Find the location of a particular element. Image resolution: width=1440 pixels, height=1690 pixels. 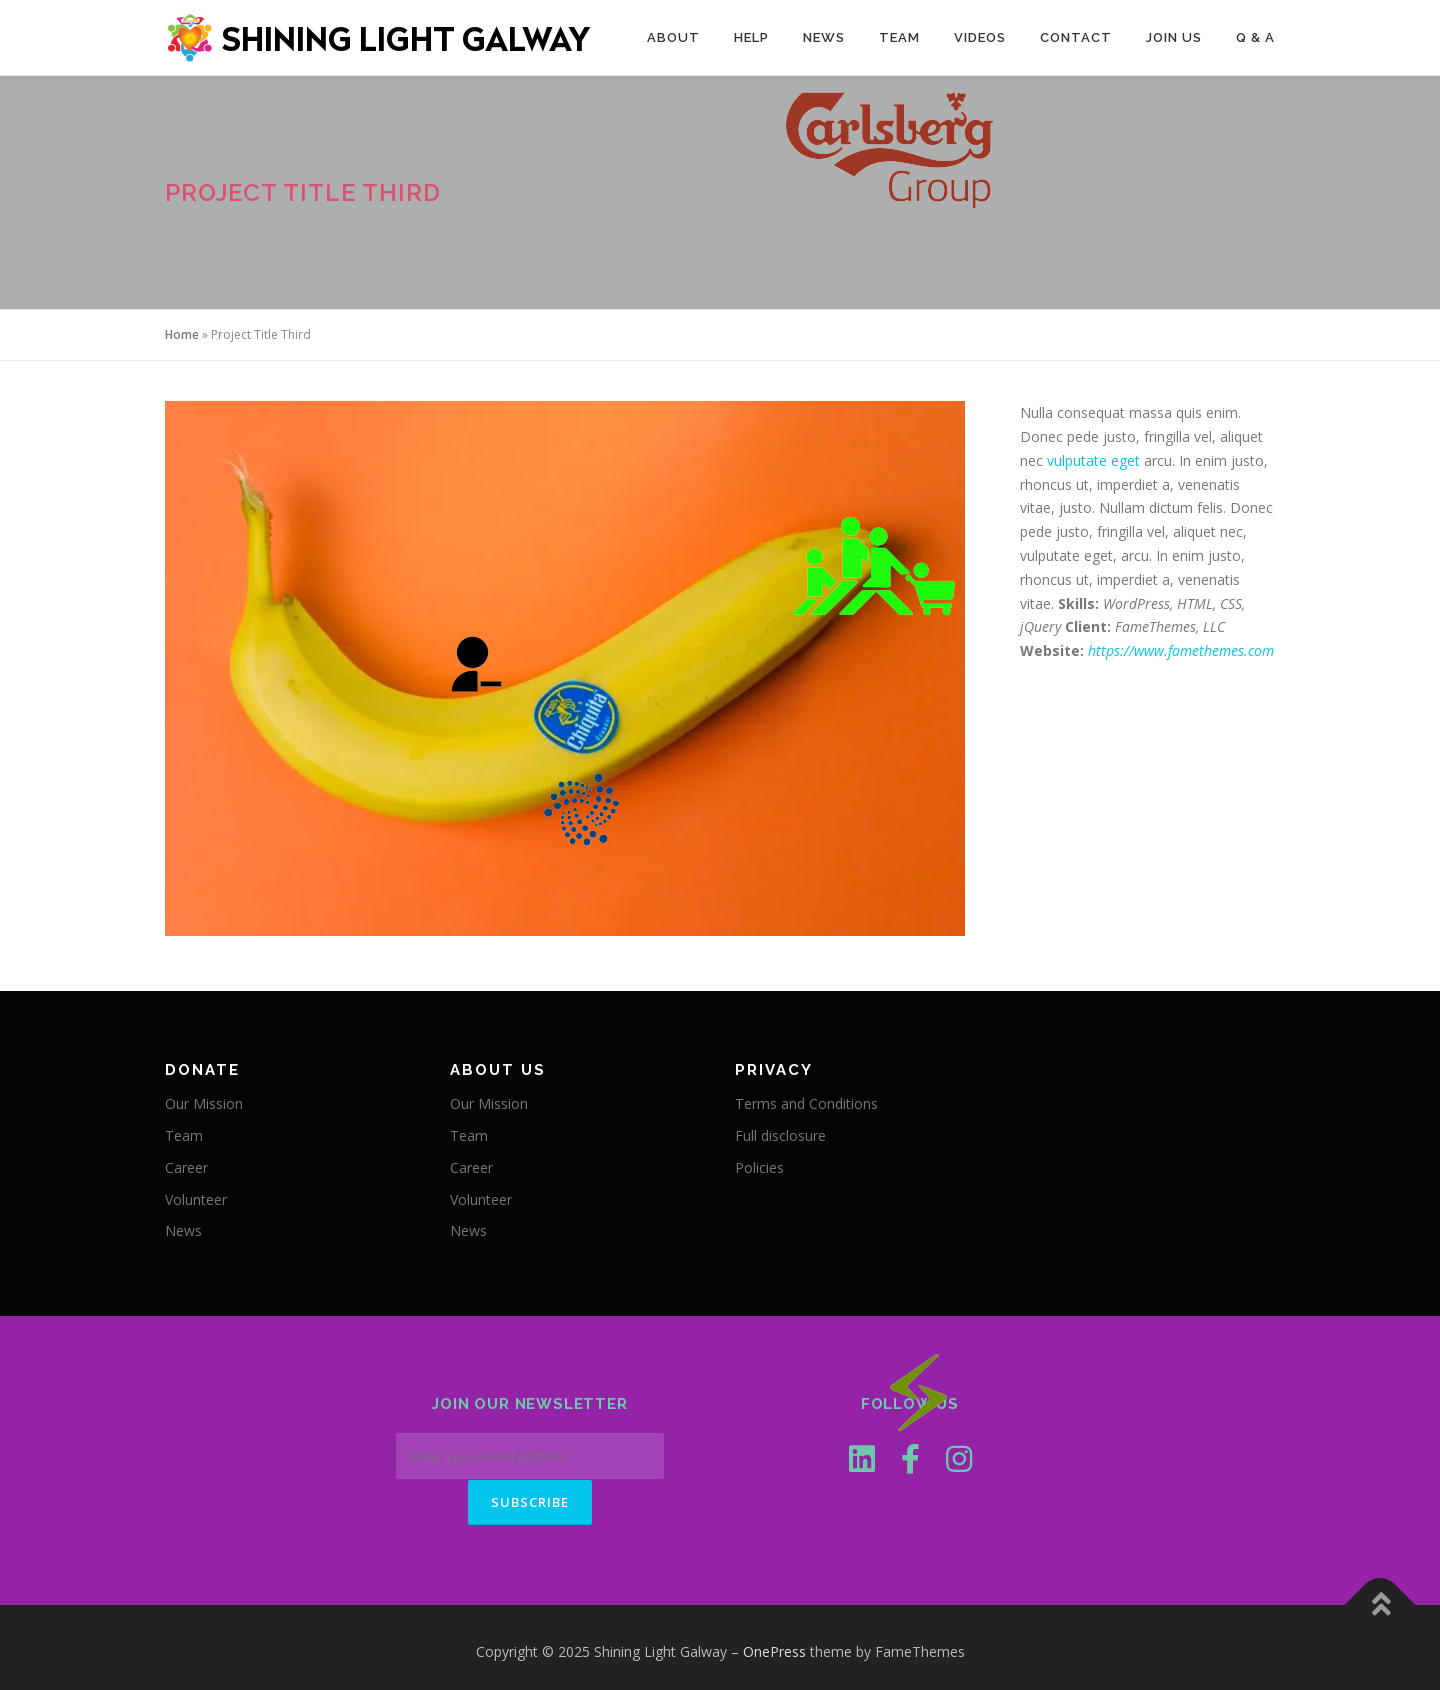

IOTA cryptocurrency logo is located at coordinates (581, 809).